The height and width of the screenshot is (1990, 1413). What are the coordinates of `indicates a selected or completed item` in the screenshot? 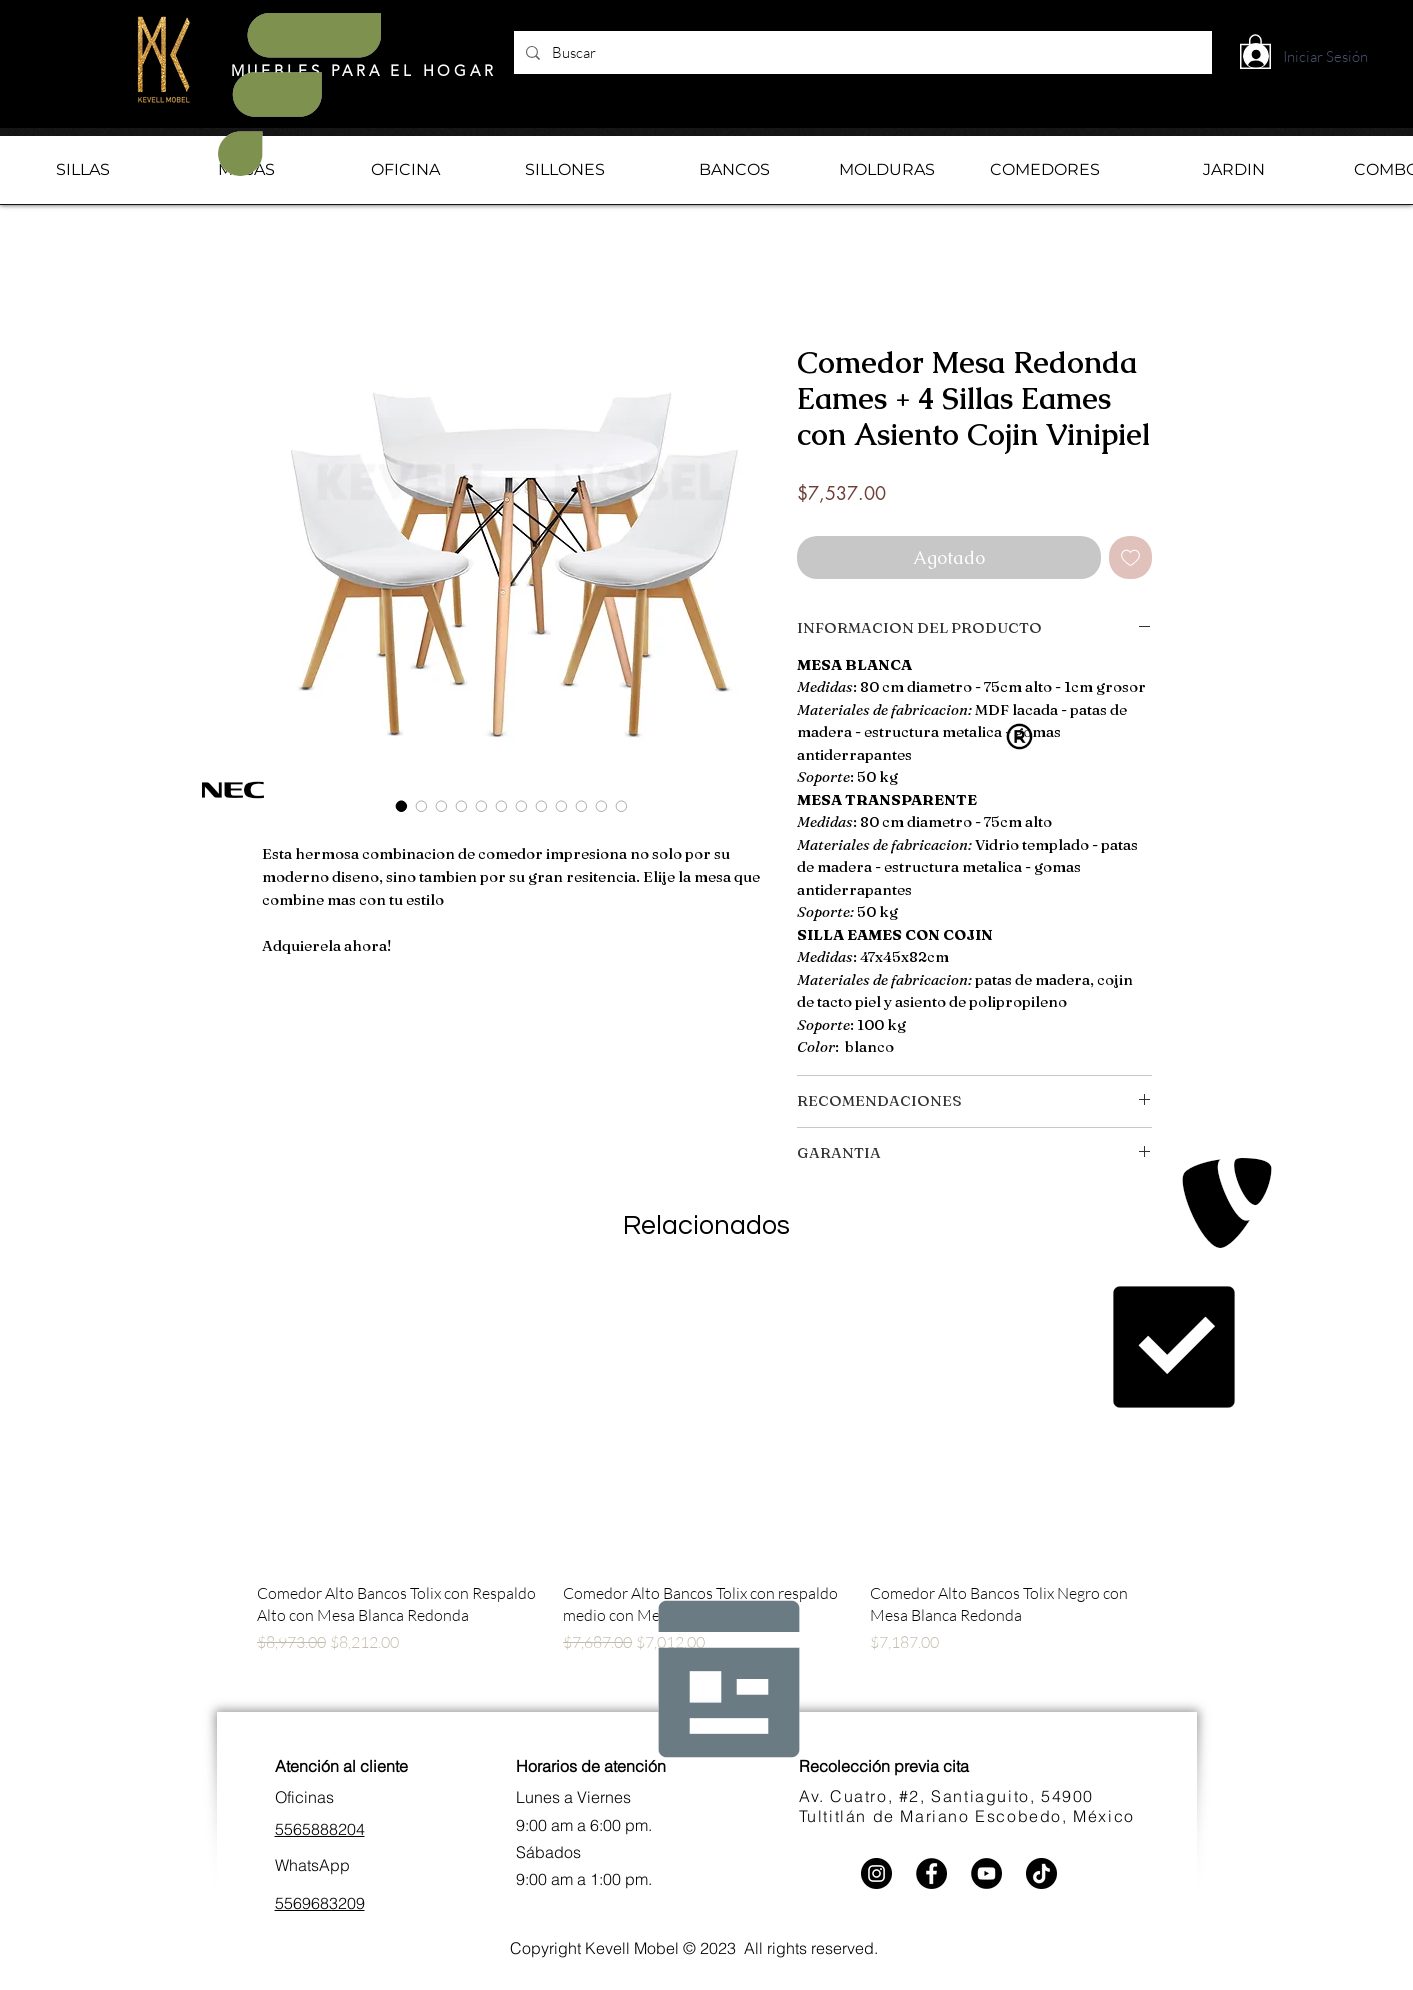 It's located at (1174, 1347).